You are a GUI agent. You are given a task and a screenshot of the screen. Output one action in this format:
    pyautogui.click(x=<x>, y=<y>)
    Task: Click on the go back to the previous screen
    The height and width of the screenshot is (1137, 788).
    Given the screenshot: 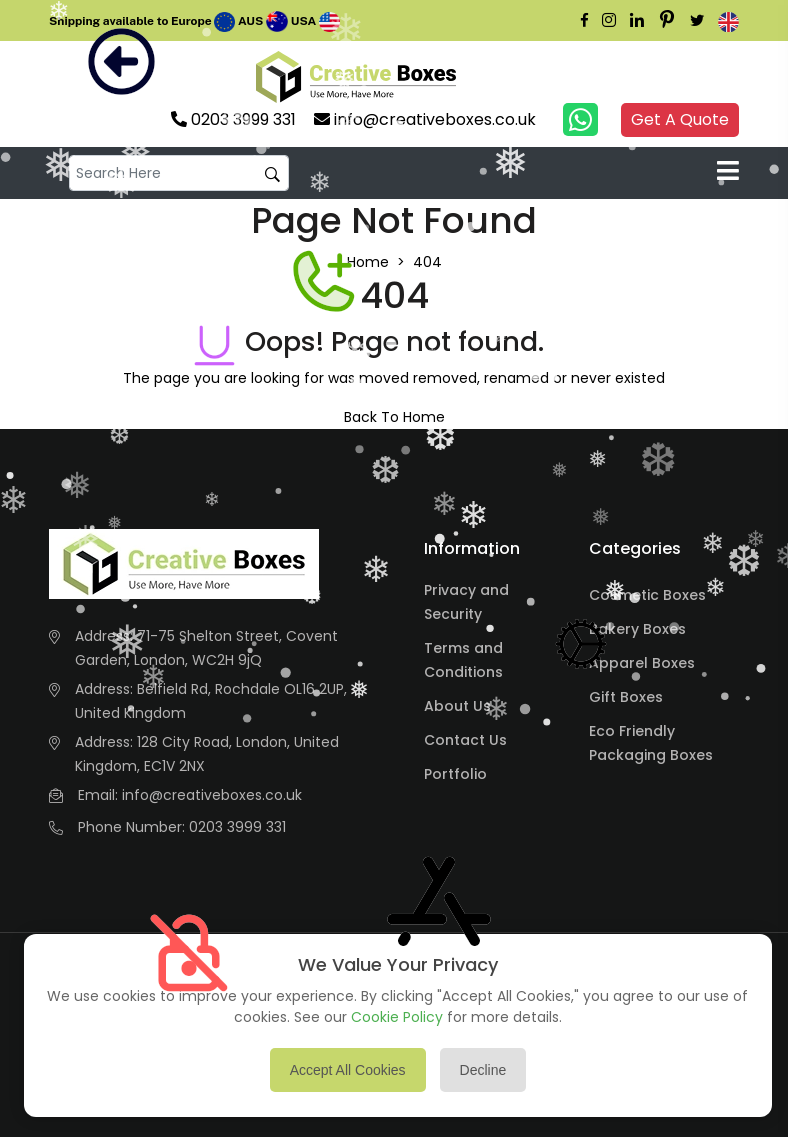 What is the action you would take?
    pyautogui.click(x=121, y=61)
    